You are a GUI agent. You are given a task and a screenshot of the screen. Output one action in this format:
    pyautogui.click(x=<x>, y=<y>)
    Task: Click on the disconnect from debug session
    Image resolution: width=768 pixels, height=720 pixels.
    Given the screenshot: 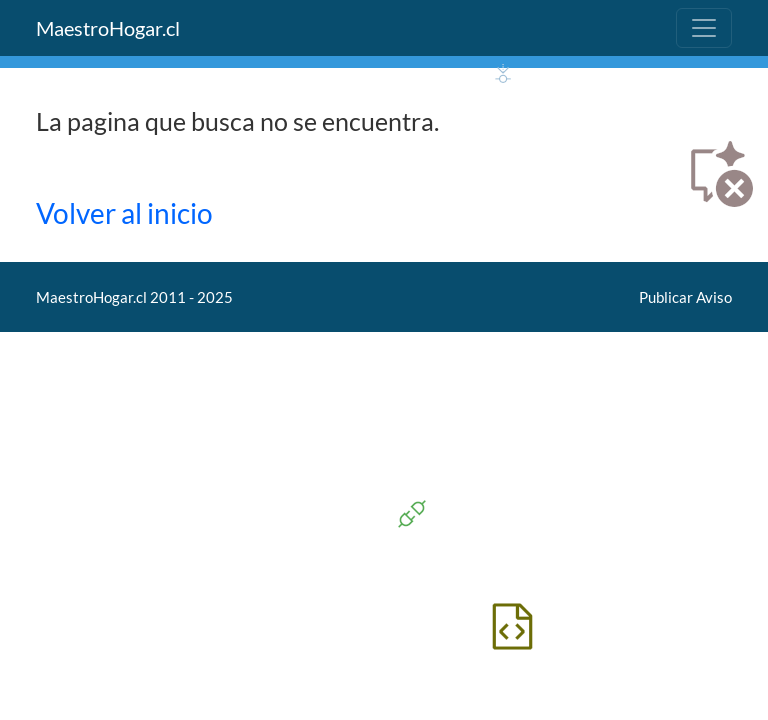 What is the action you would take?
    pyautogui.click(x=412, y=514)
    